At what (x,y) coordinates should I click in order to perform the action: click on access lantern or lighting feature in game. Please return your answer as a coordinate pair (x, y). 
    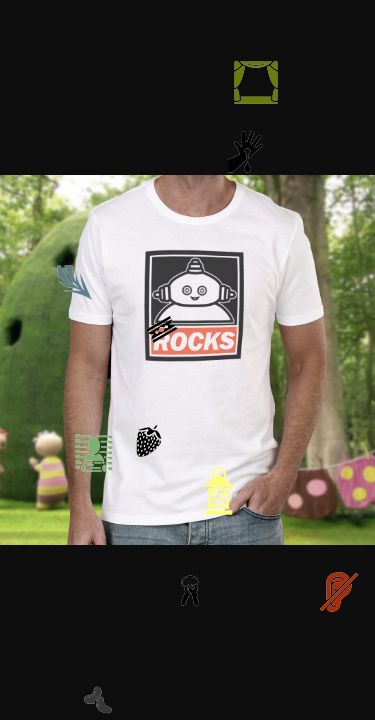
    Looking at the image, I should click on (218, 490).